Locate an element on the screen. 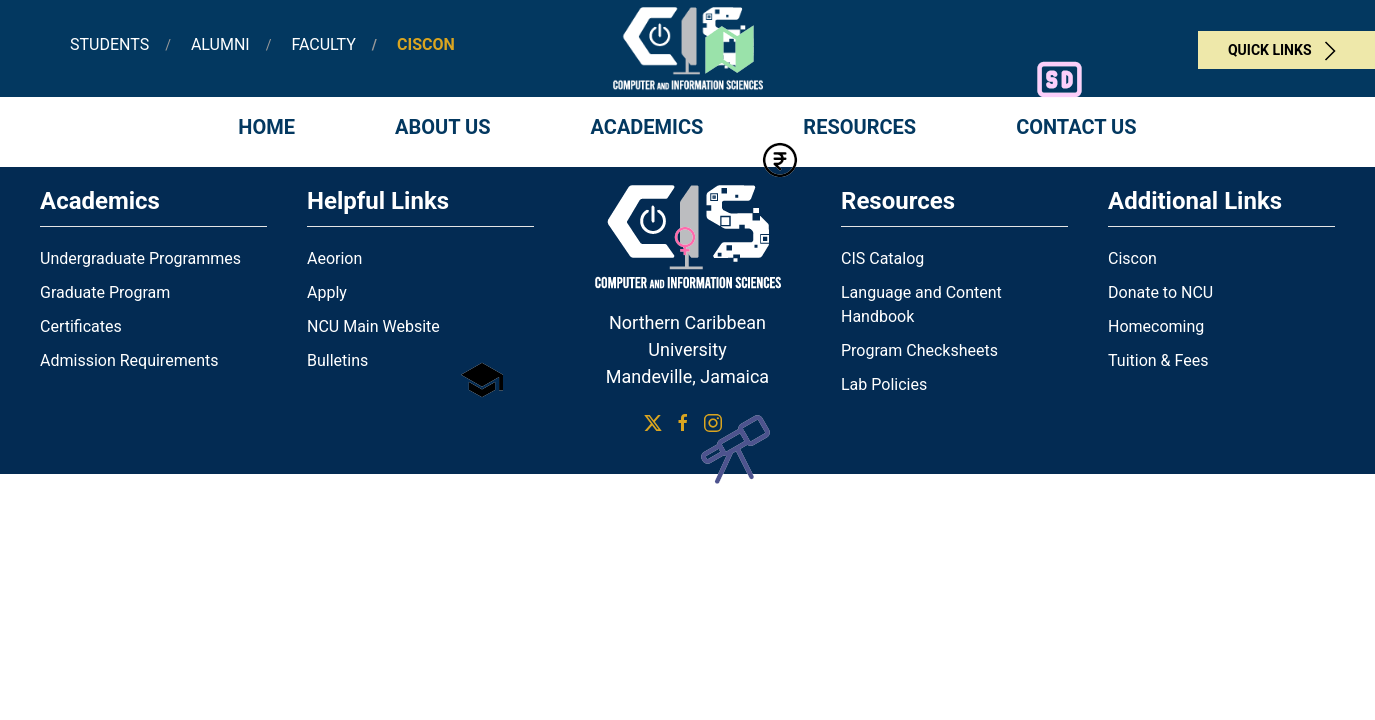 This screenshot has height=720, width=1375. explore or discover new content is located at coordinates (735, 449).